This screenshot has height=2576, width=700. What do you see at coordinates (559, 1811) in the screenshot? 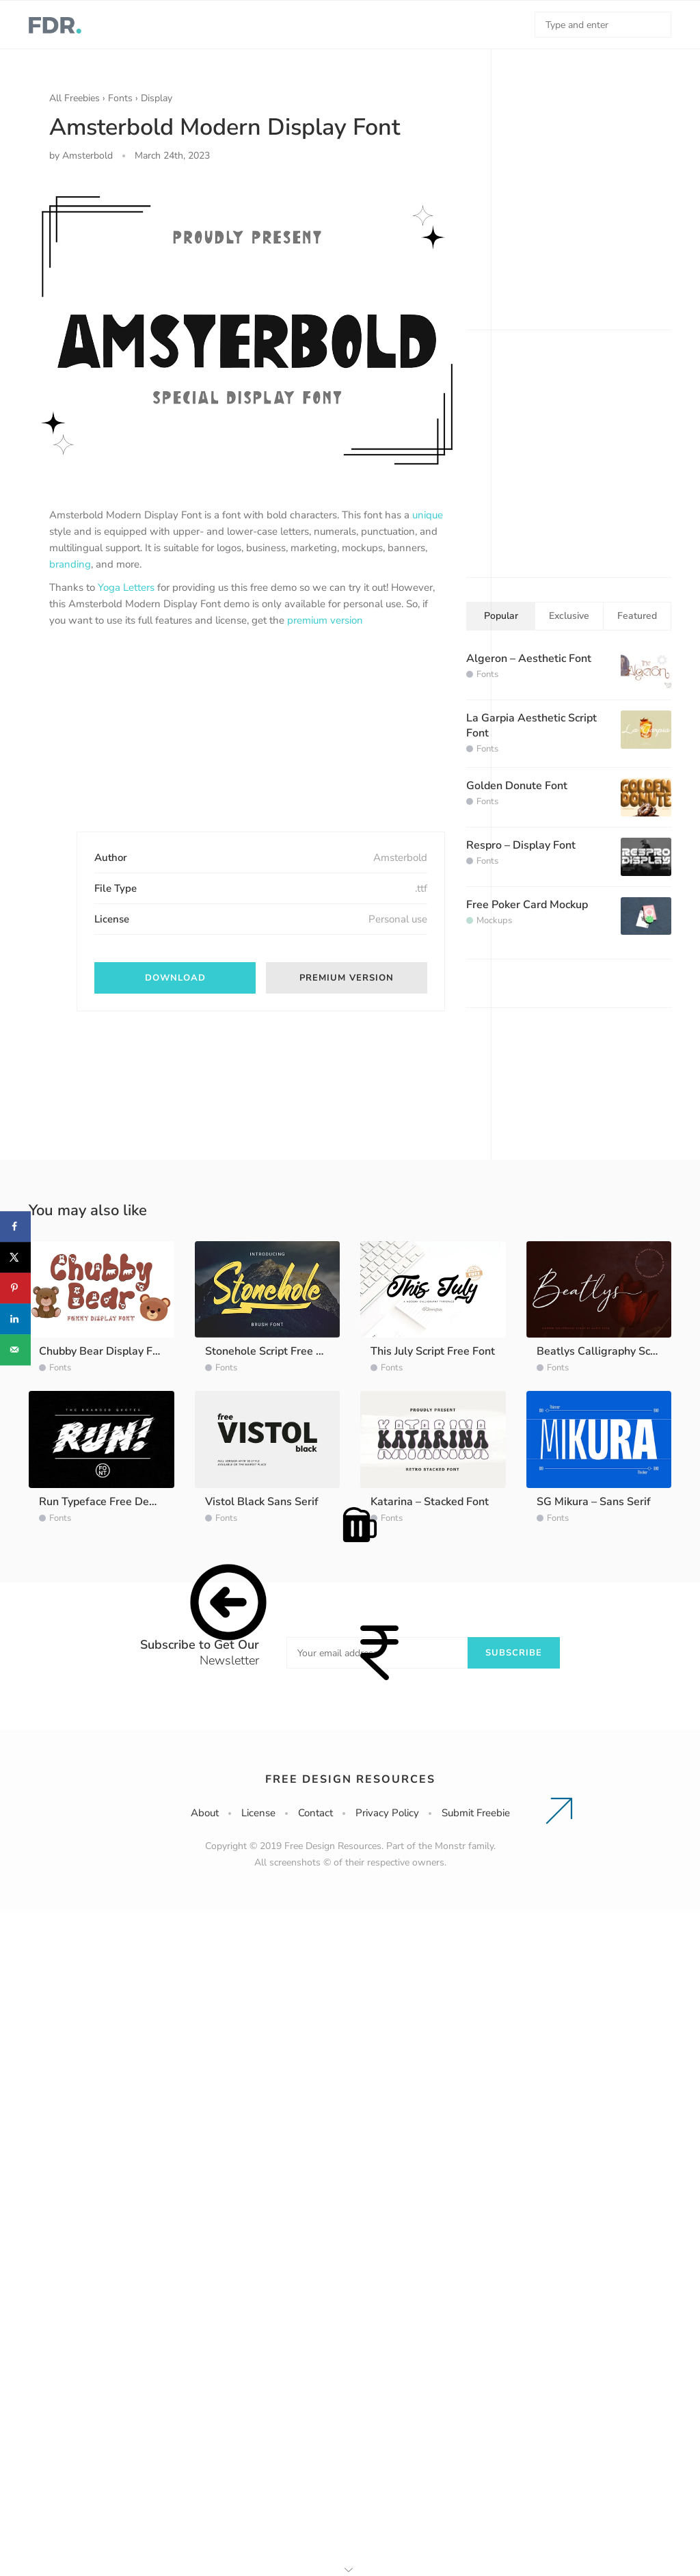
I see `open link in new tab or window` at bounding box center [559, 1811].